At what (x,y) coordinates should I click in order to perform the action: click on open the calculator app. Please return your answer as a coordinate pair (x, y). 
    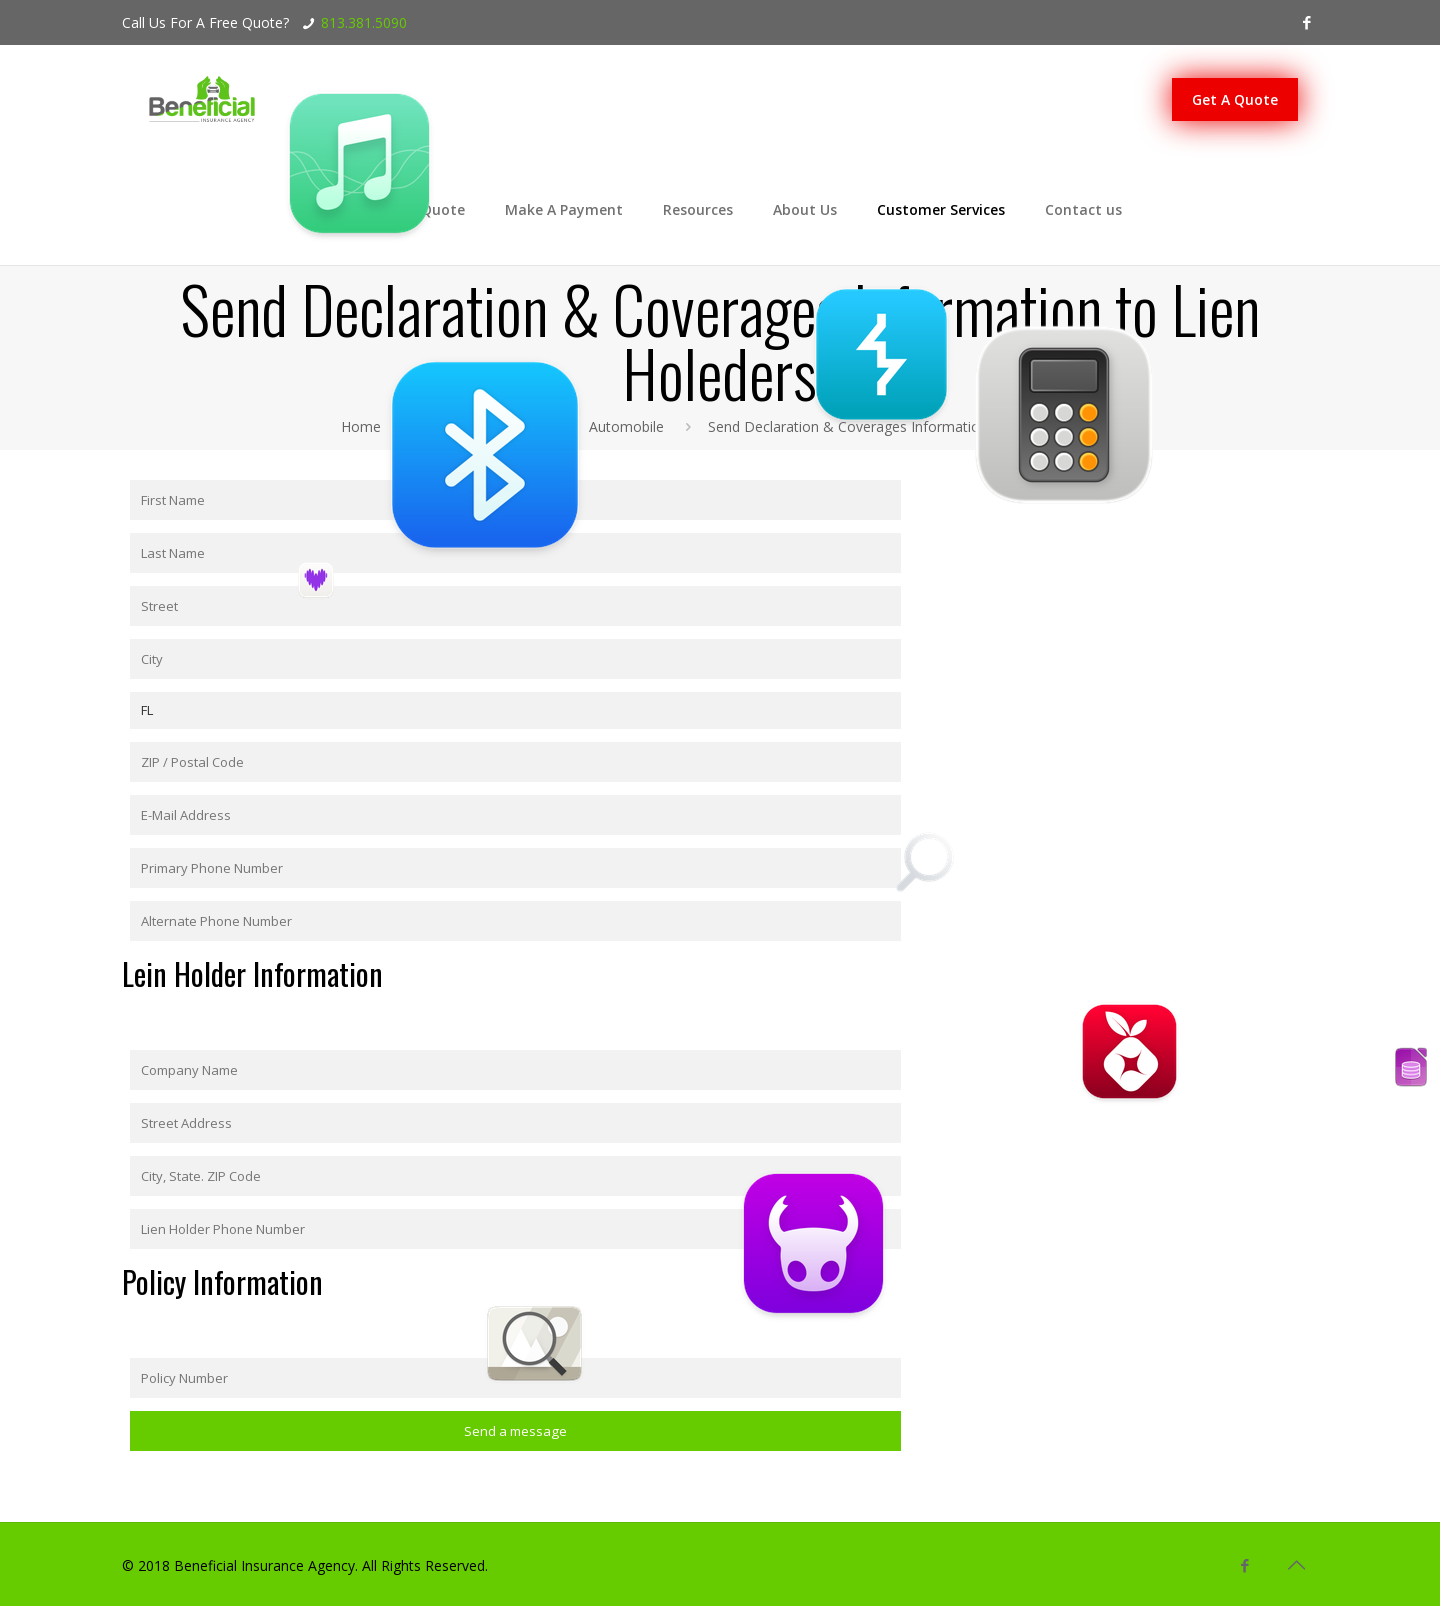
    Looking at the image, I should click on (1064, 415).